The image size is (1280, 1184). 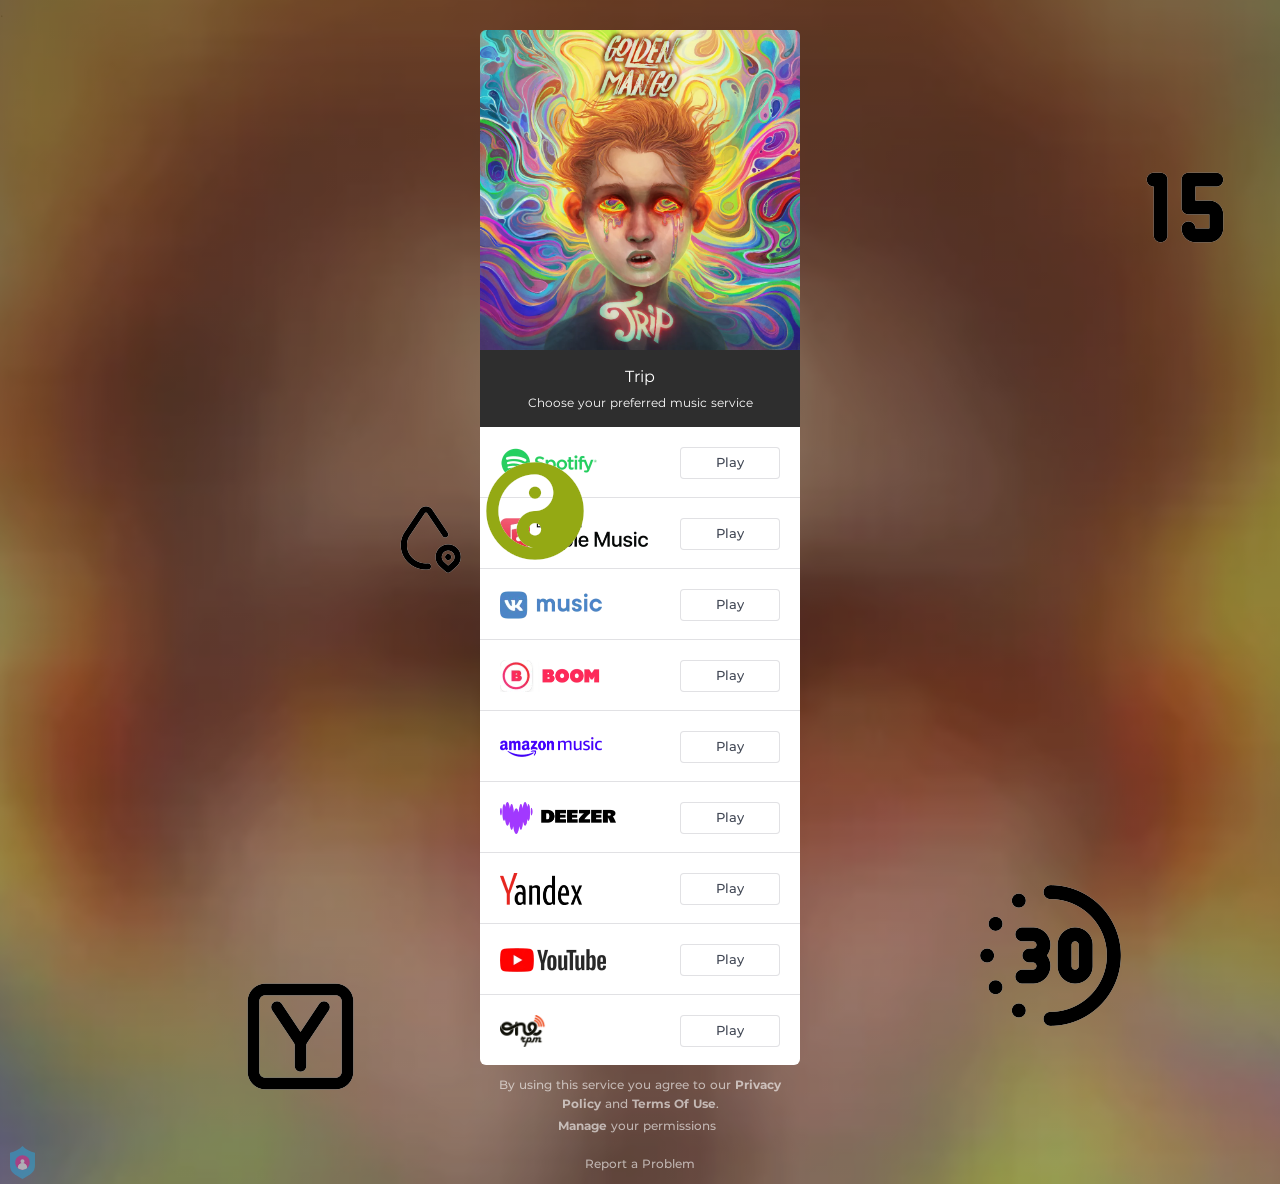 What do you see at coordinates (1181, 207) in the screenshot?
I see `indicates 15 unread items or notifications` at bounding box center [1181, 207].